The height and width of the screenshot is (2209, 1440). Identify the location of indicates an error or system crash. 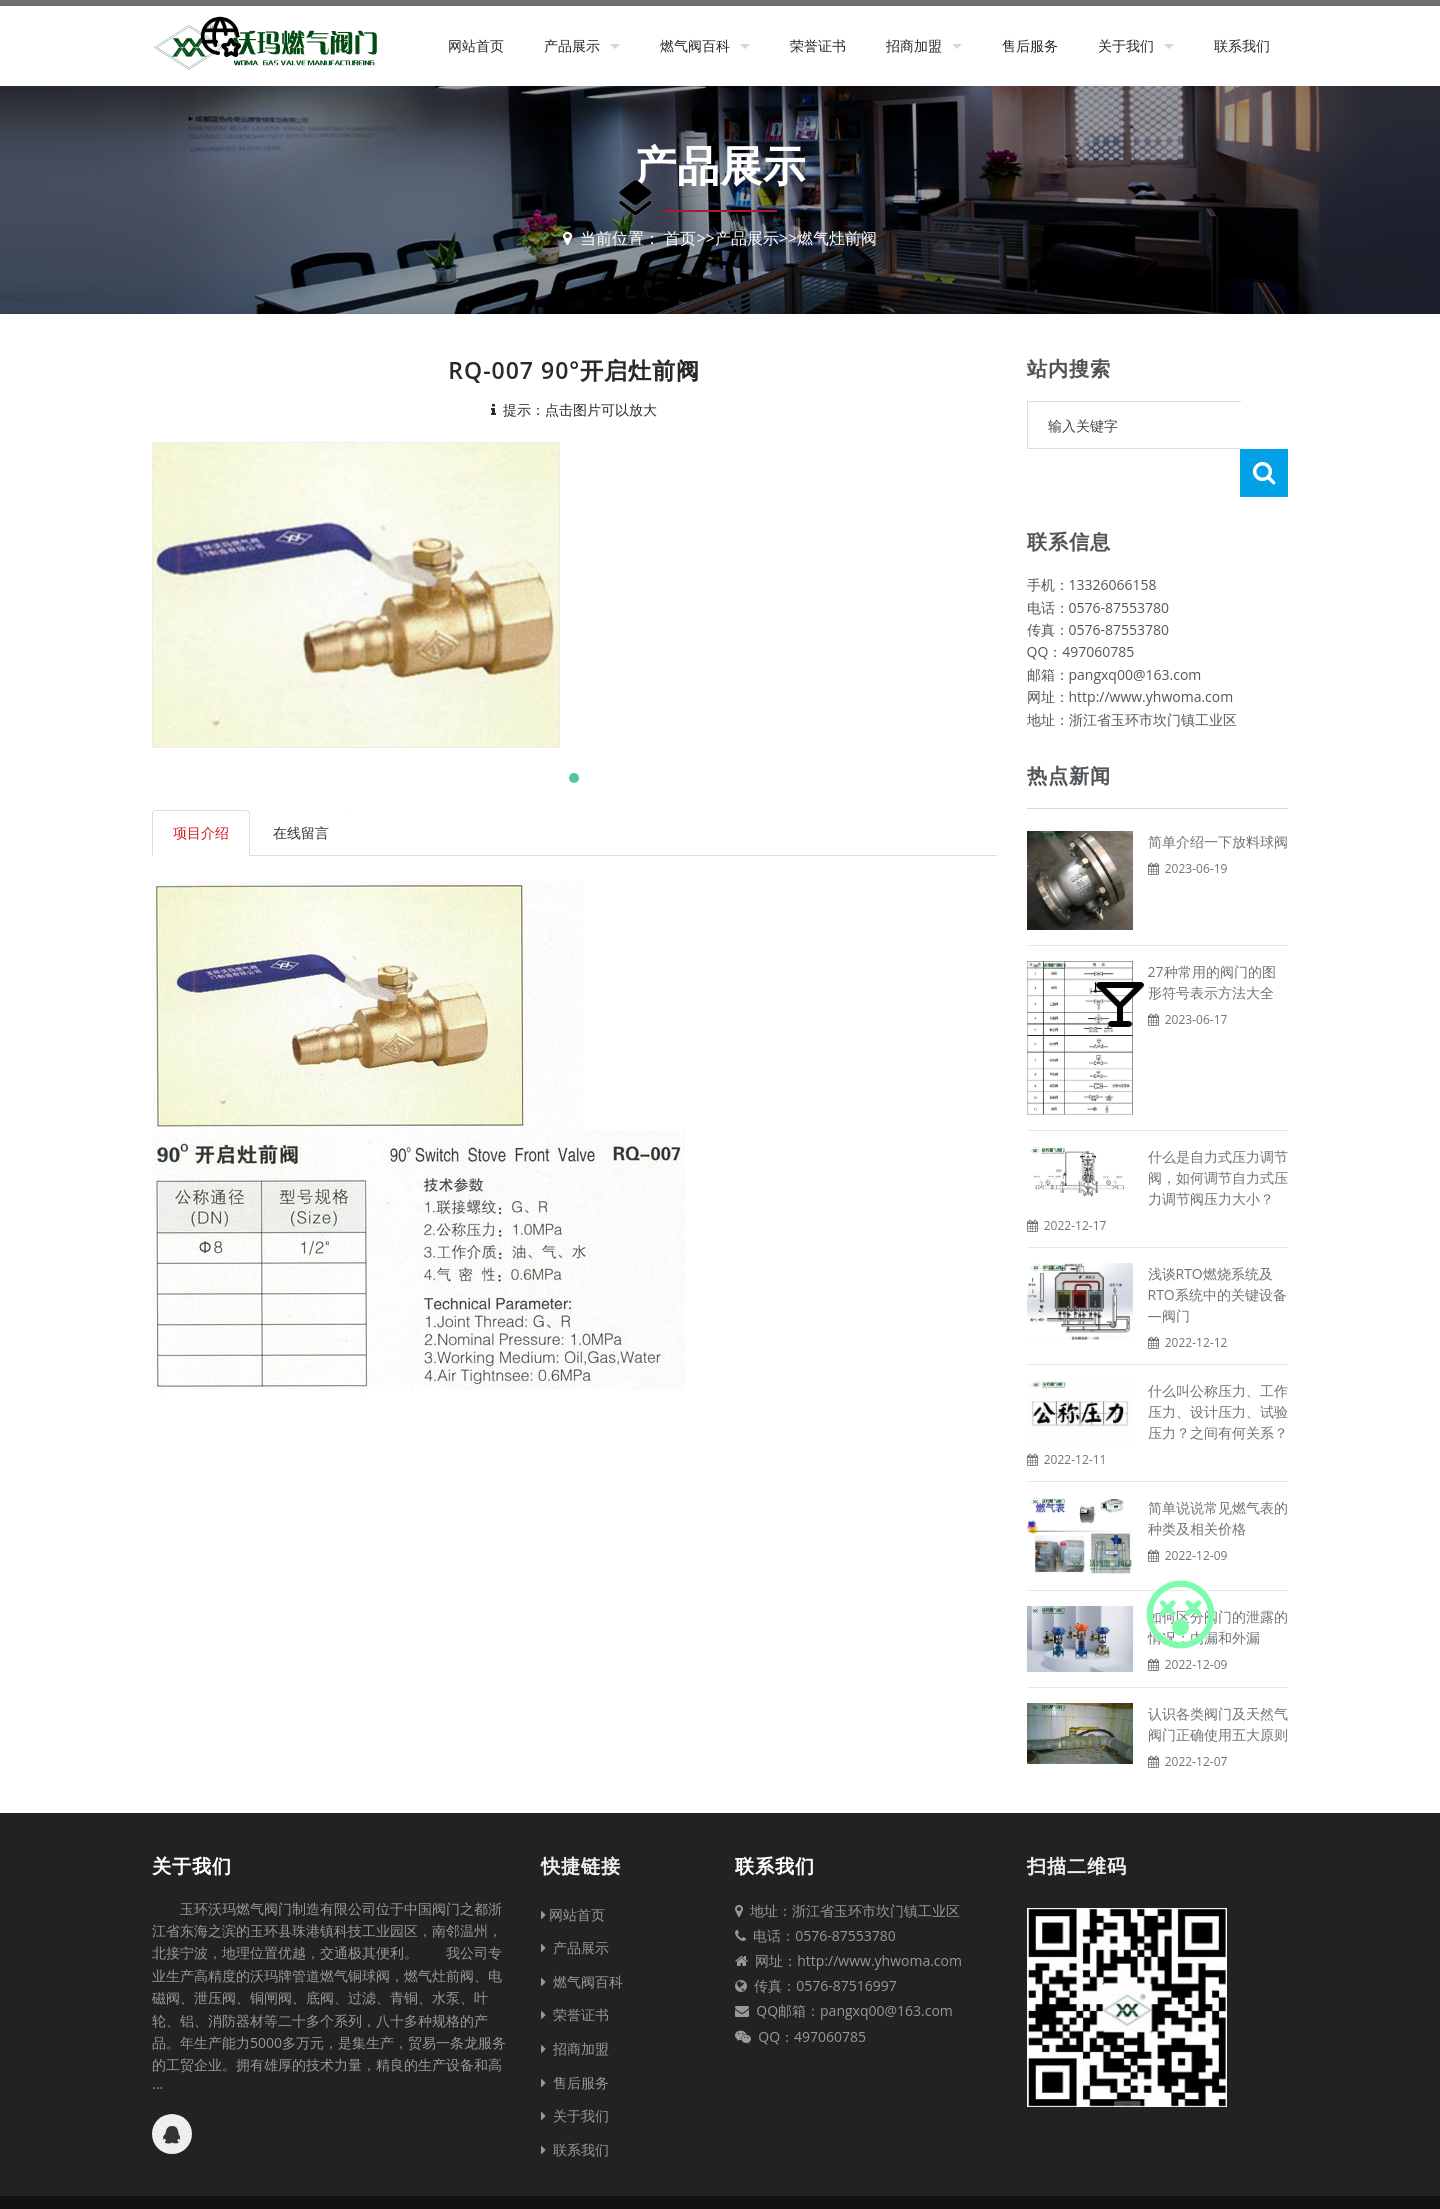
(1180, 1614).